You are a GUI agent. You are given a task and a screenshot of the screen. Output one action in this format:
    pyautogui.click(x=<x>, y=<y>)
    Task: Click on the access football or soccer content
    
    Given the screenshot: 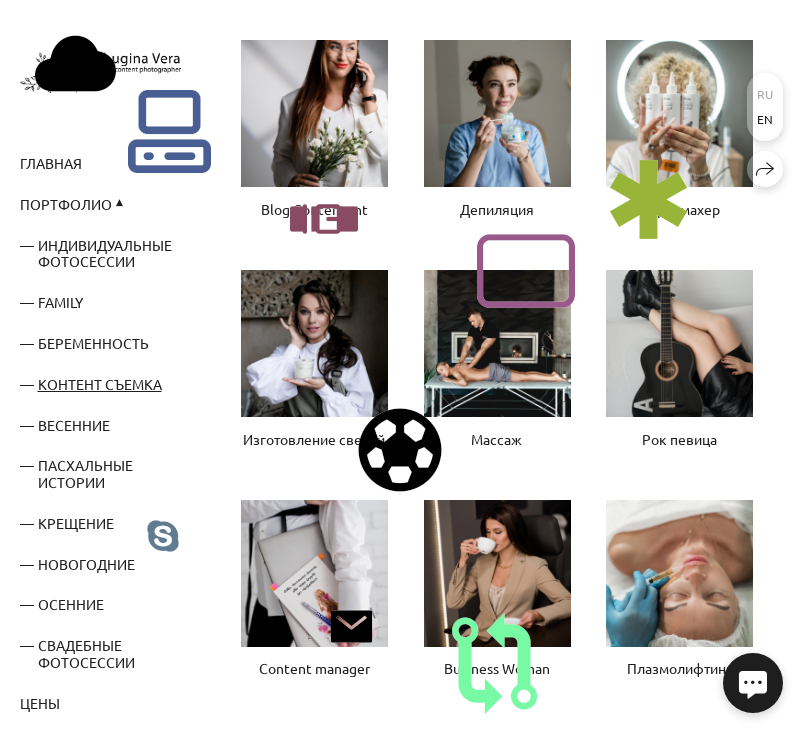 What is the action you would take?
    pyautogui.click(x=400, y=450)
    